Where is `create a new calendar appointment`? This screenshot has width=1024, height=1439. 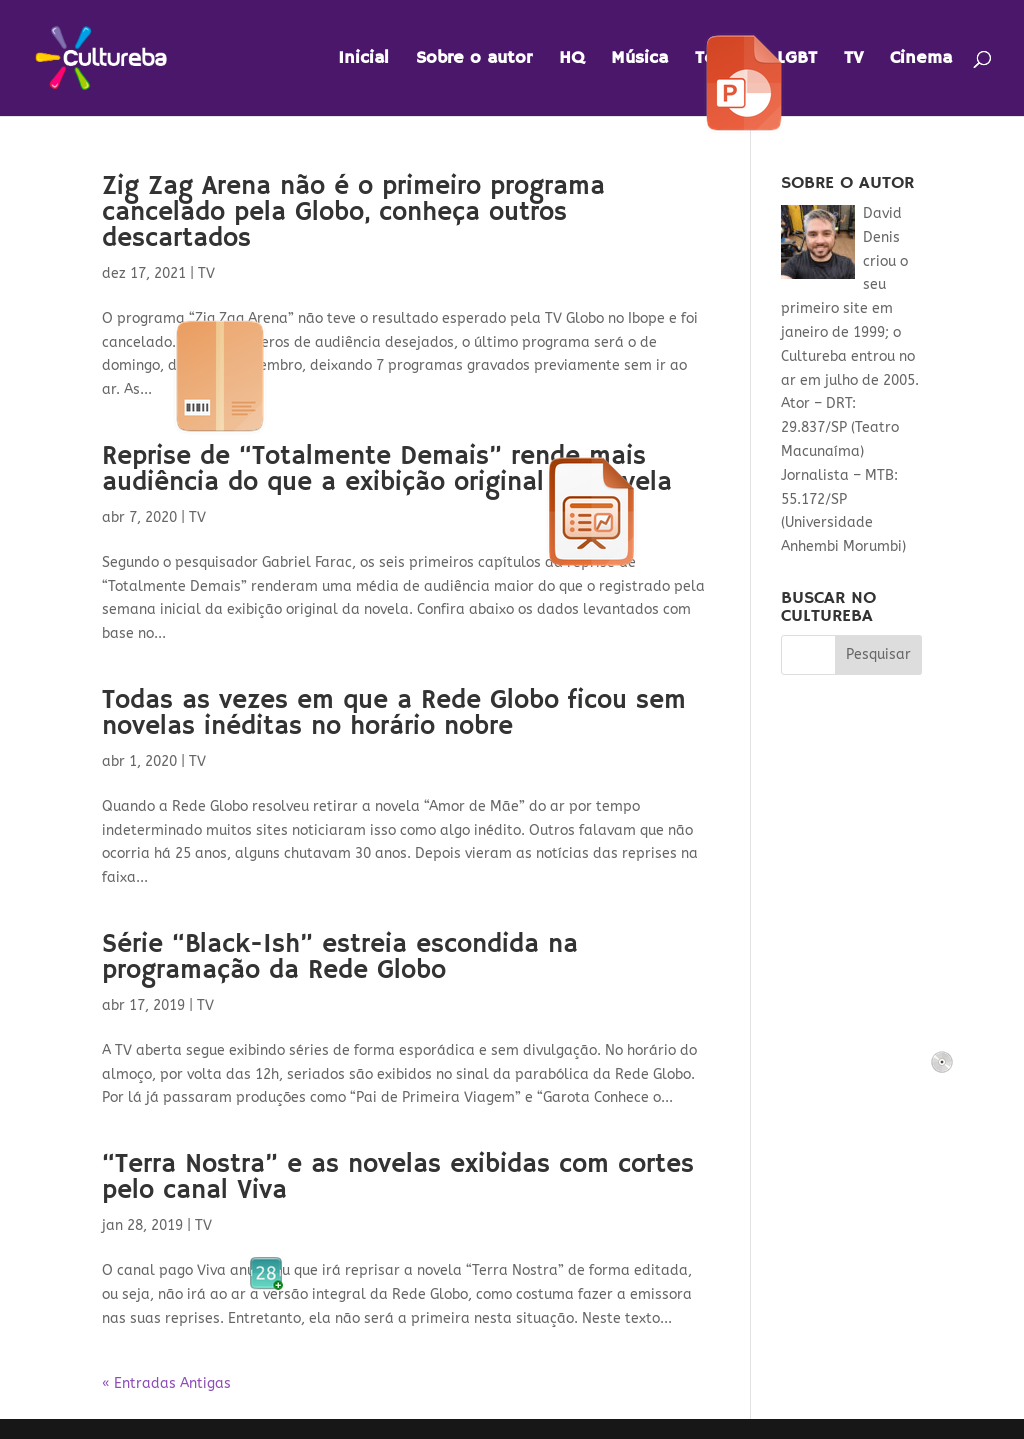
create a new calendar appointment is located at coordinates (266, 1273).